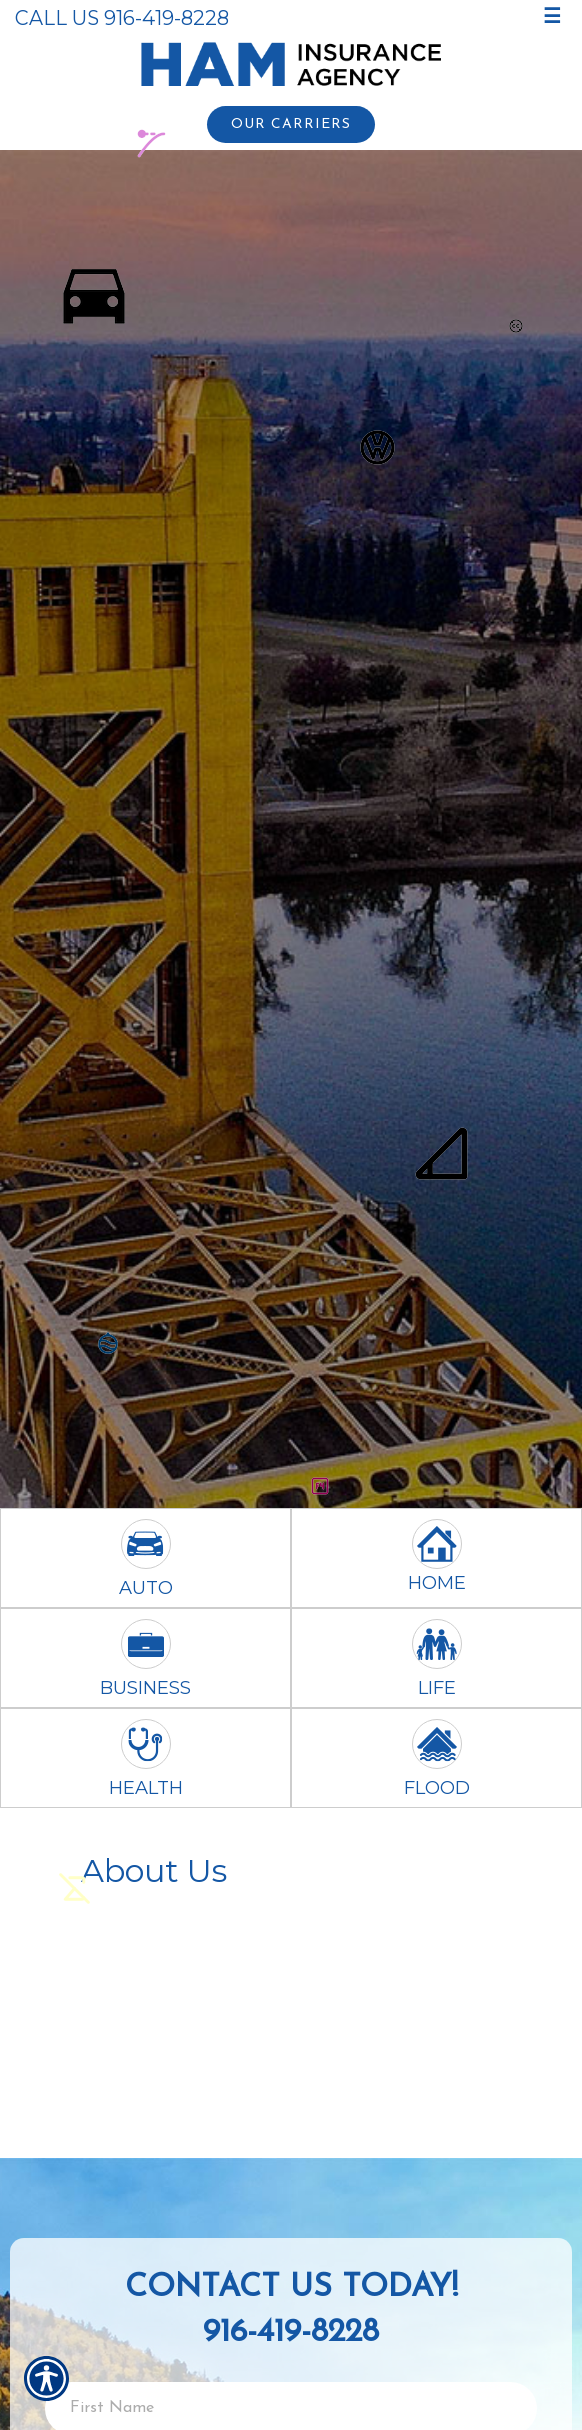 The image size is (582, 2430). I want to click on holiday or seasonal decoration indicator, so click(108, 1343).